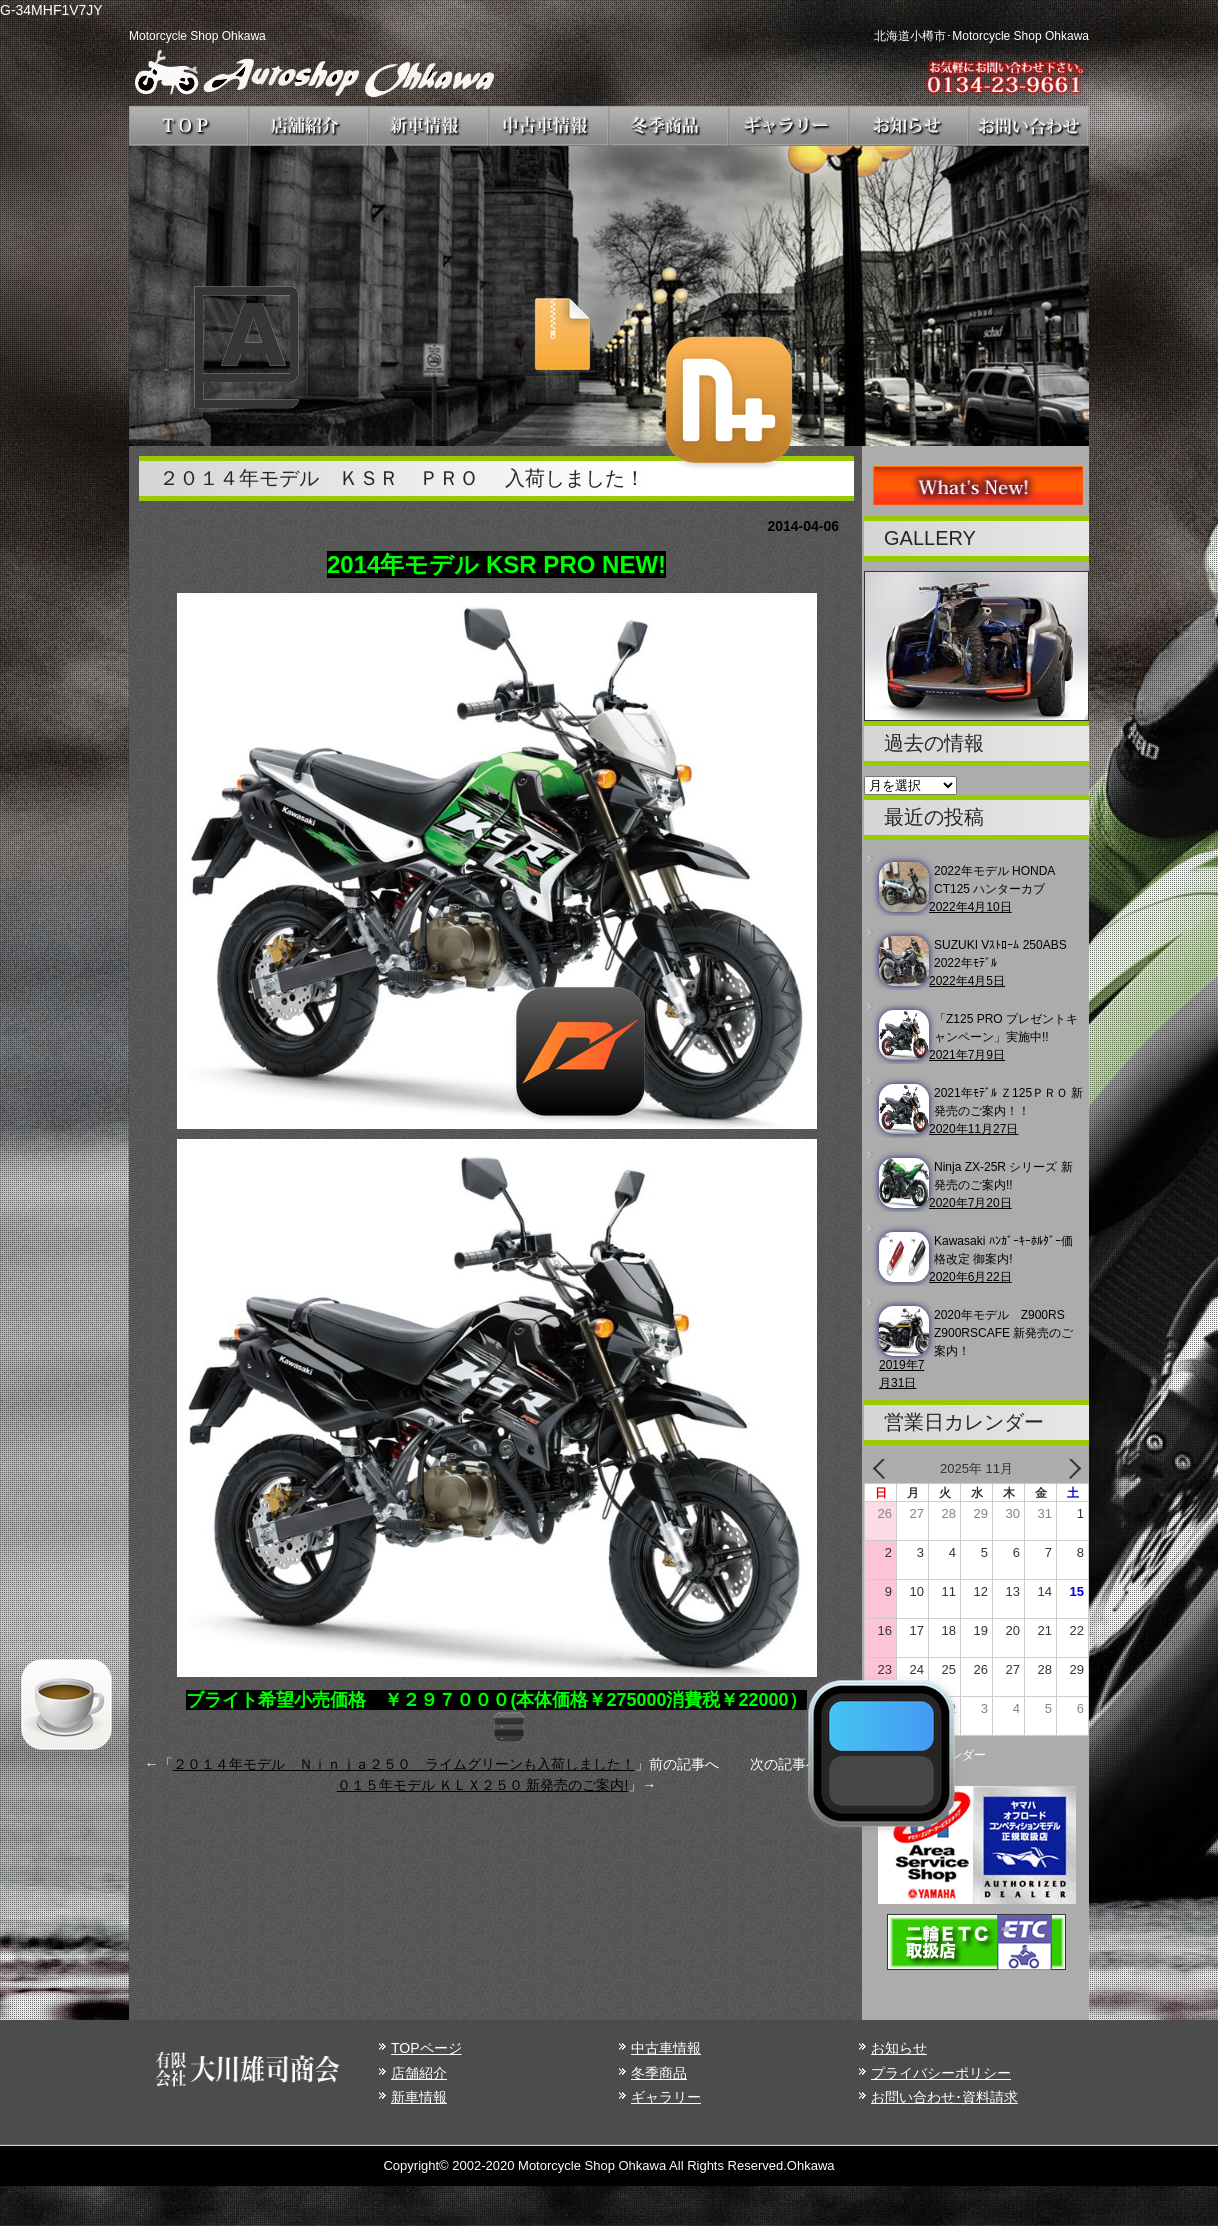 The image size is (1218, 2226). What do you see at coordinates (509, 1727) in the screenshot?
I see `access network server settings` at bounding box center [509, 1727].